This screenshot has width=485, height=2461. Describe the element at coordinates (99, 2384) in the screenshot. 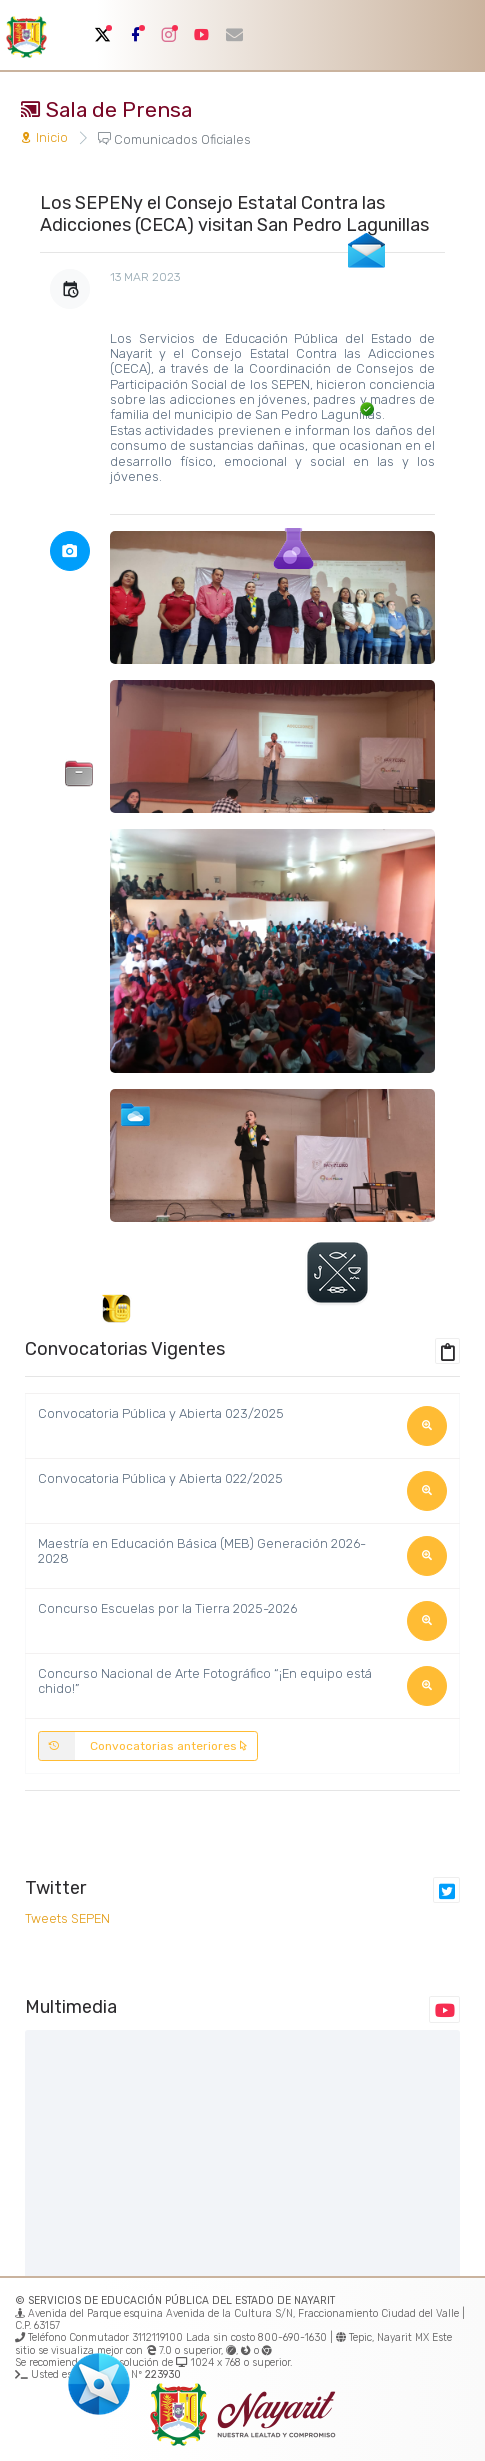

I see `launch setup wizard or installation assistant` at that location.